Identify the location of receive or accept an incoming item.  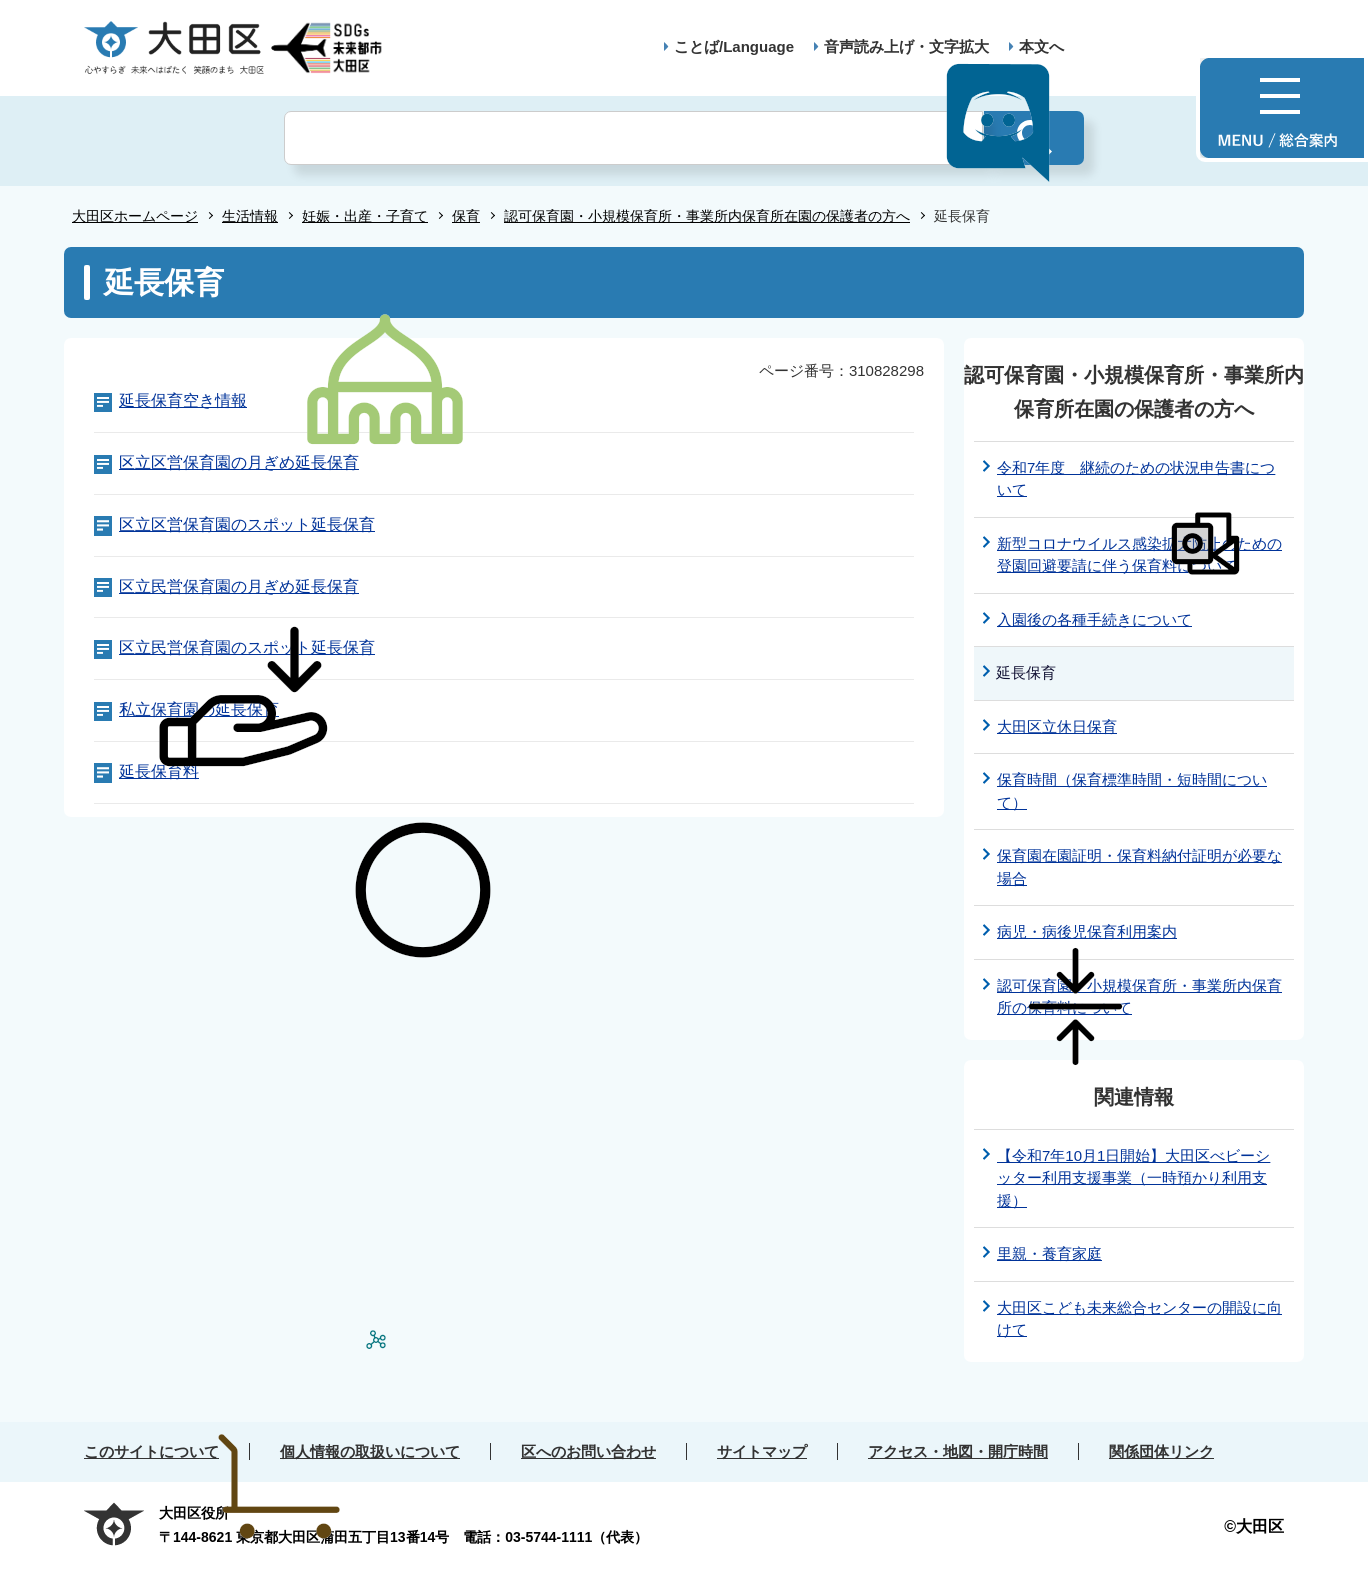
(249, 705).